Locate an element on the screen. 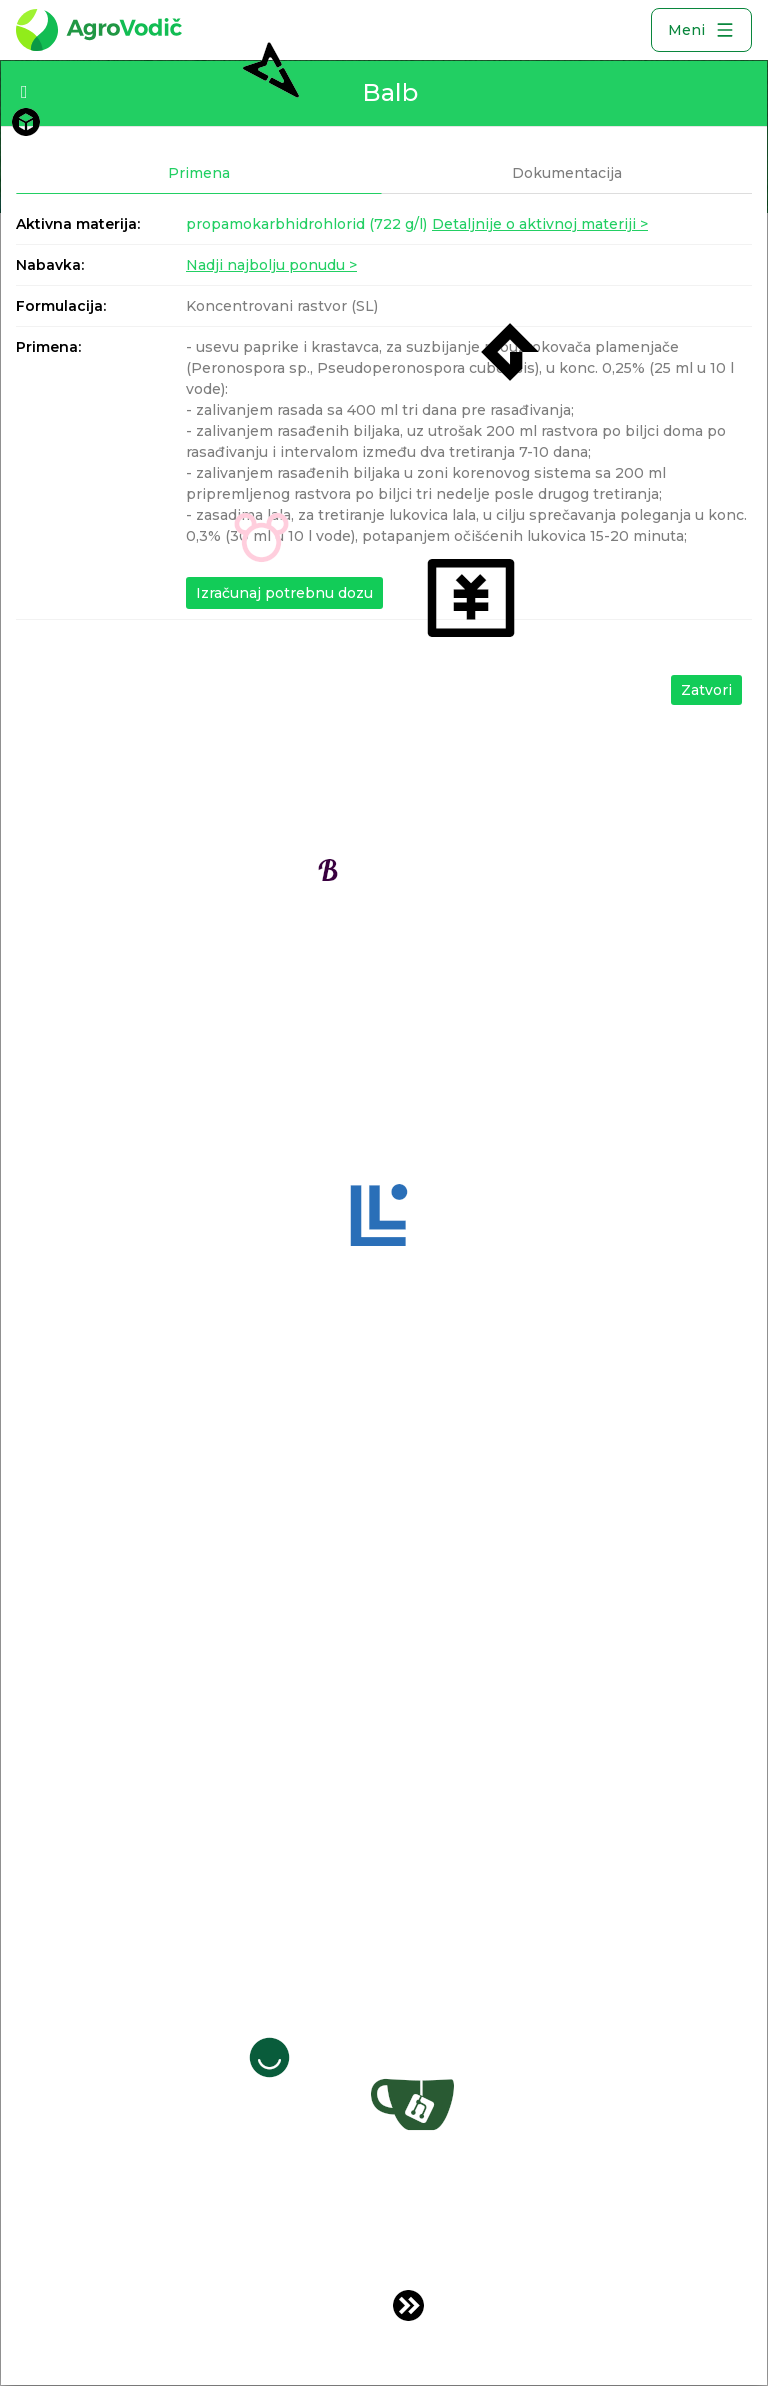 This screenshot has width=768, height=2386. open mapillary street-level imagery app is located at coordinates (271, 70).